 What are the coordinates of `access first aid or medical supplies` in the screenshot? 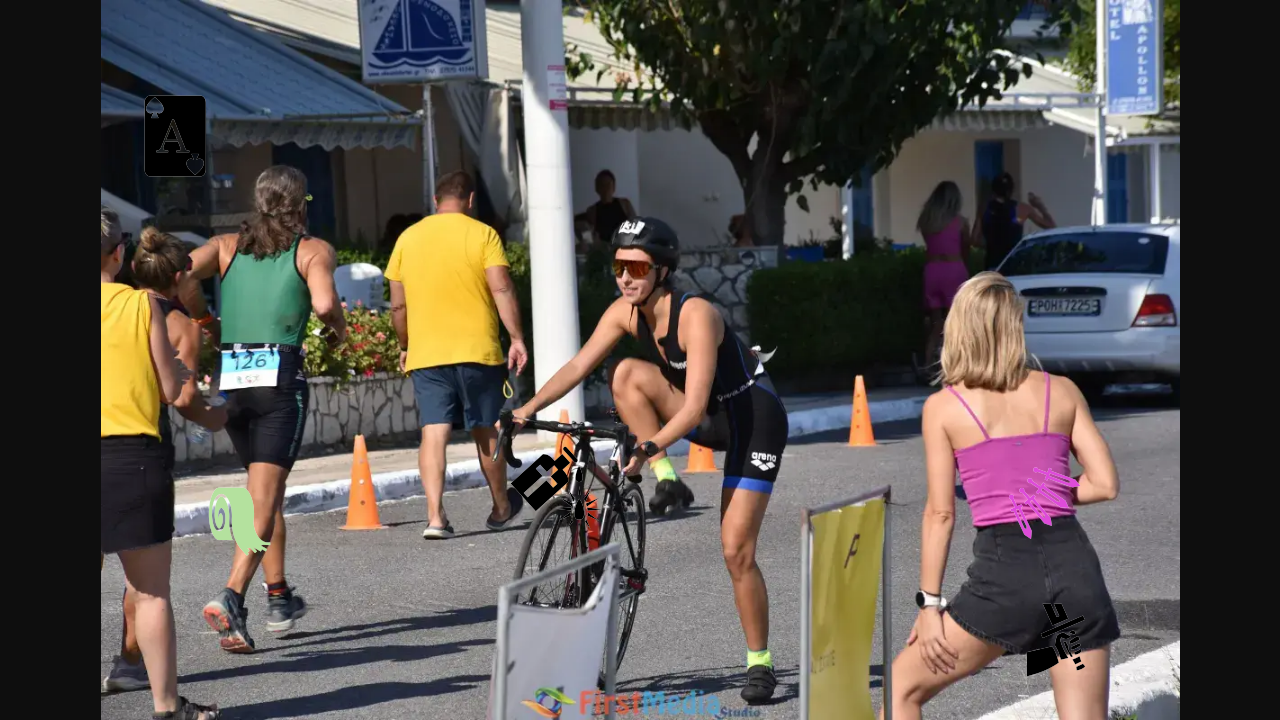 It's located at (237, 521).